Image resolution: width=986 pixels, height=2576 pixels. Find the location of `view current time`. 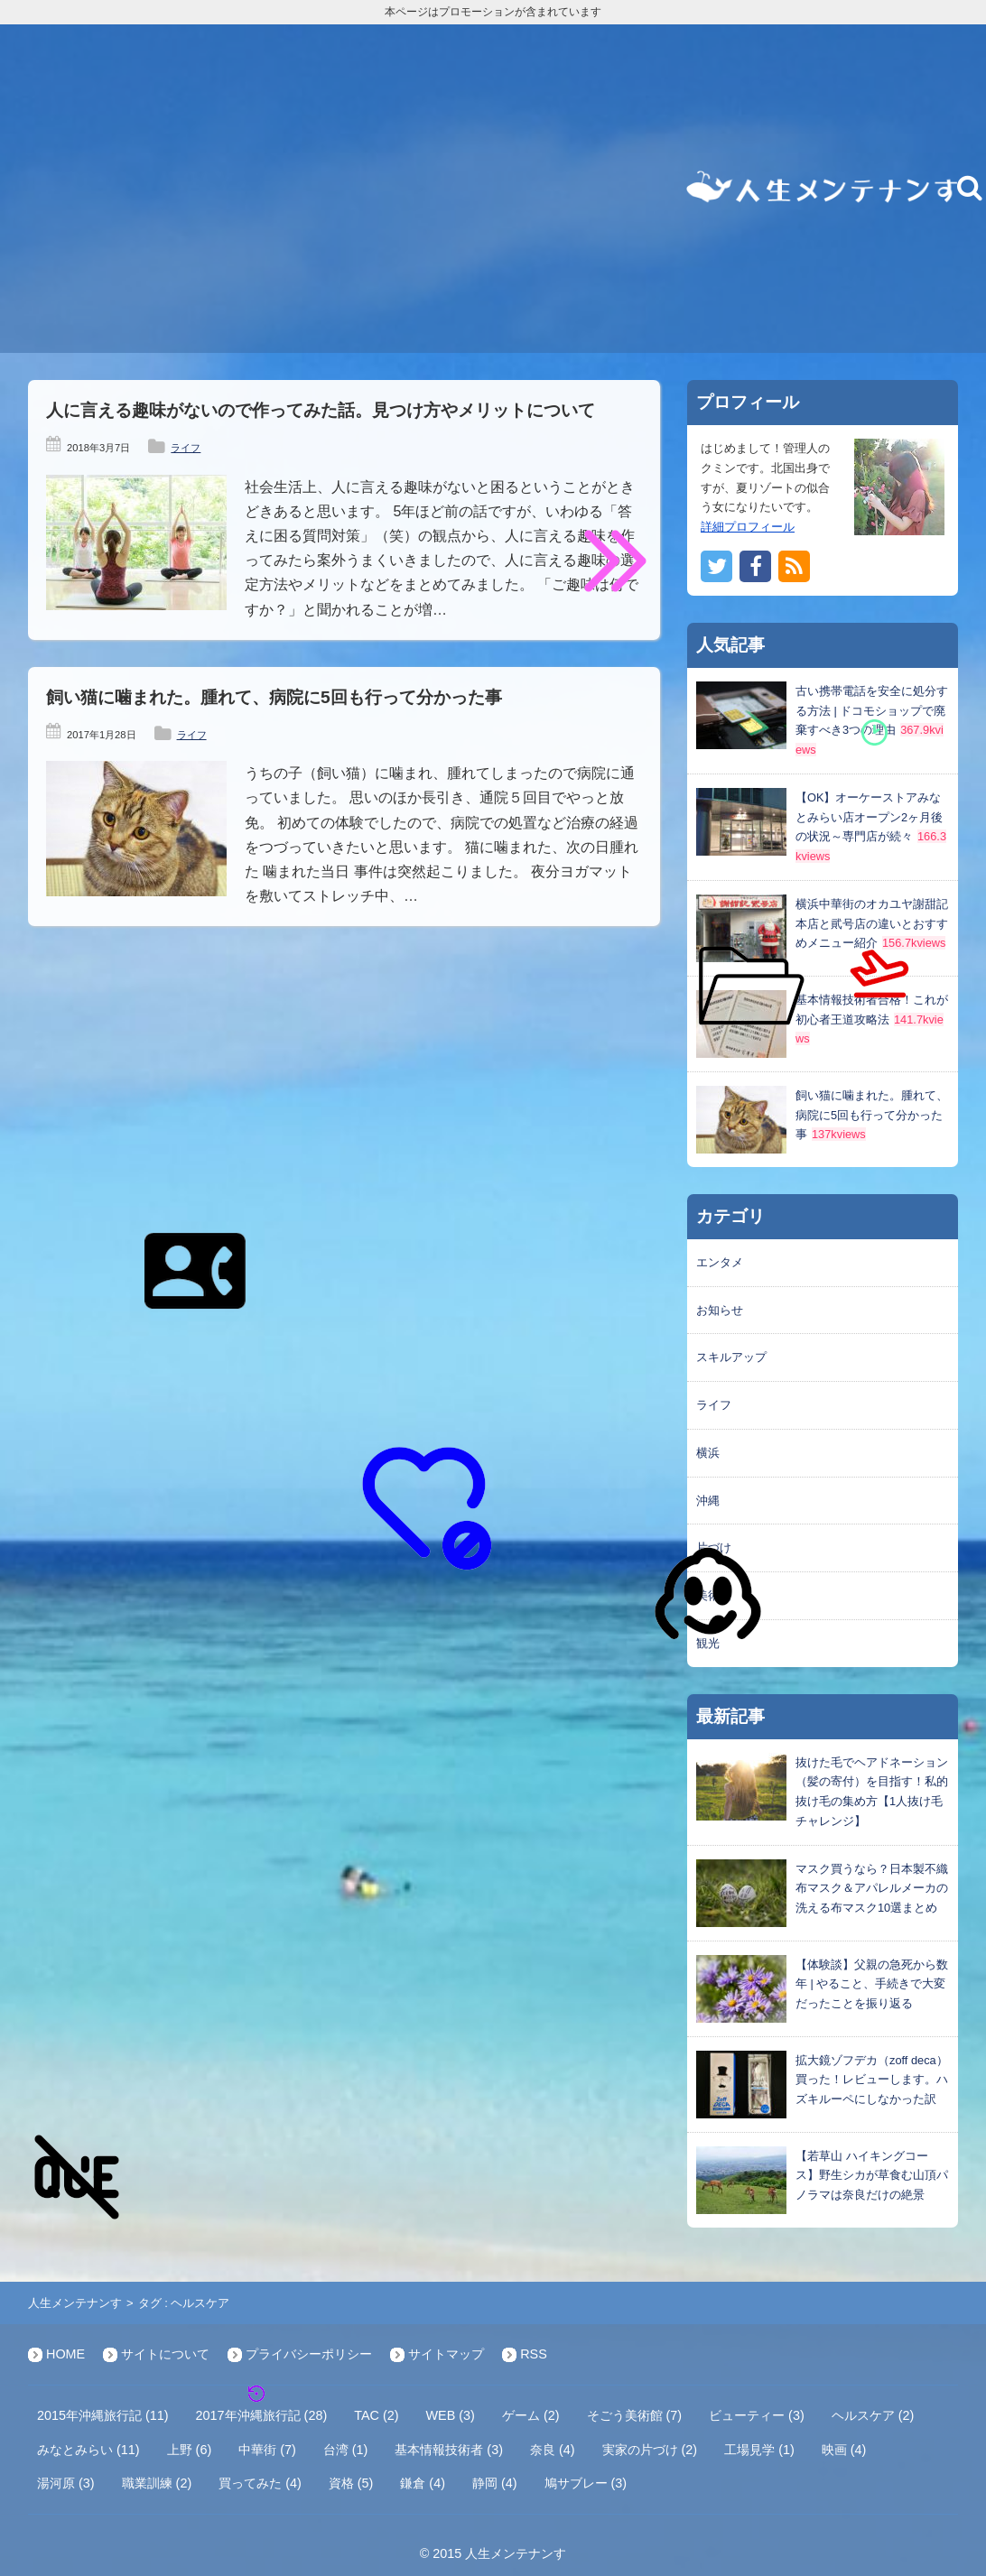

view current time is located at coordinates (874, 732).